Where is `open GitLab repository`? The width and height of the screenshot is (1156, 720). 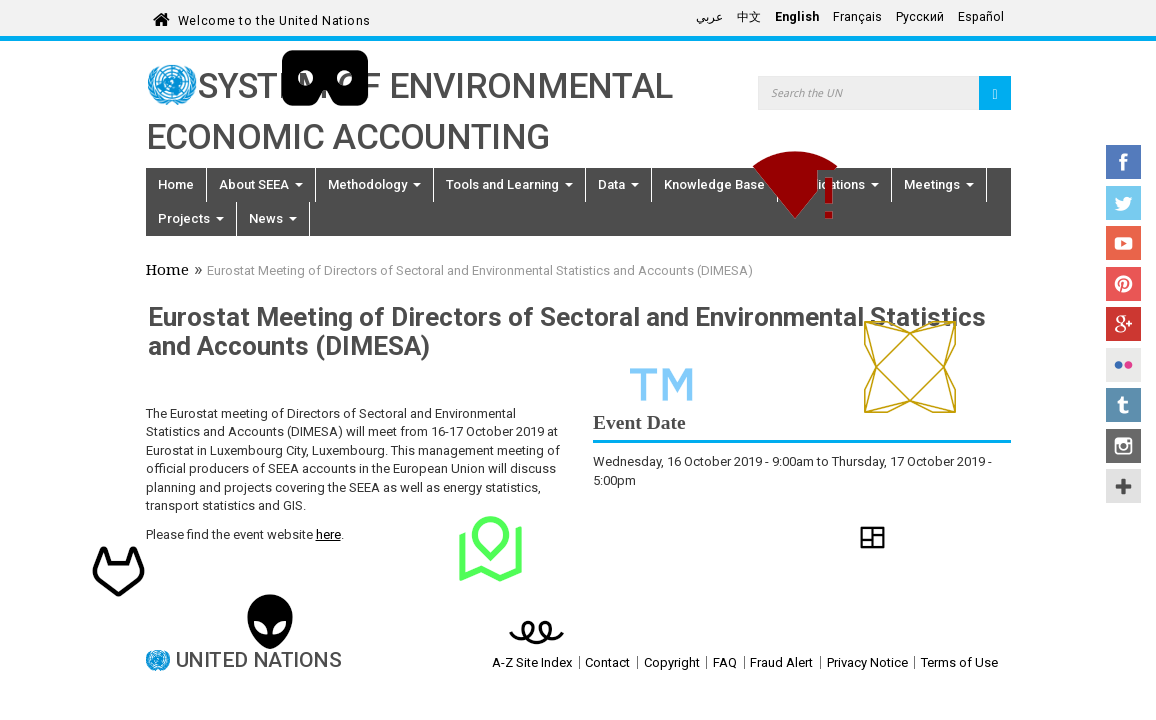
open GitLab repository is located at coordinates (118, 571).